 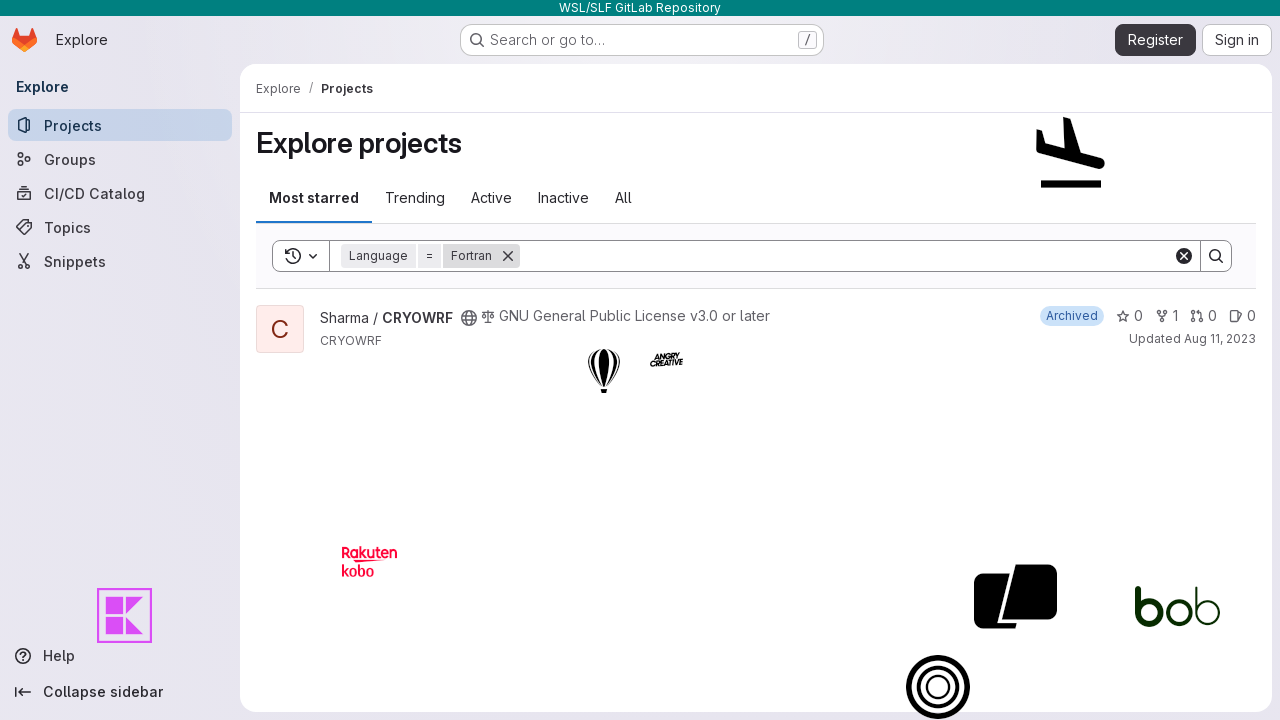 I want to click on open zen browser, so click(x=938, y=687).